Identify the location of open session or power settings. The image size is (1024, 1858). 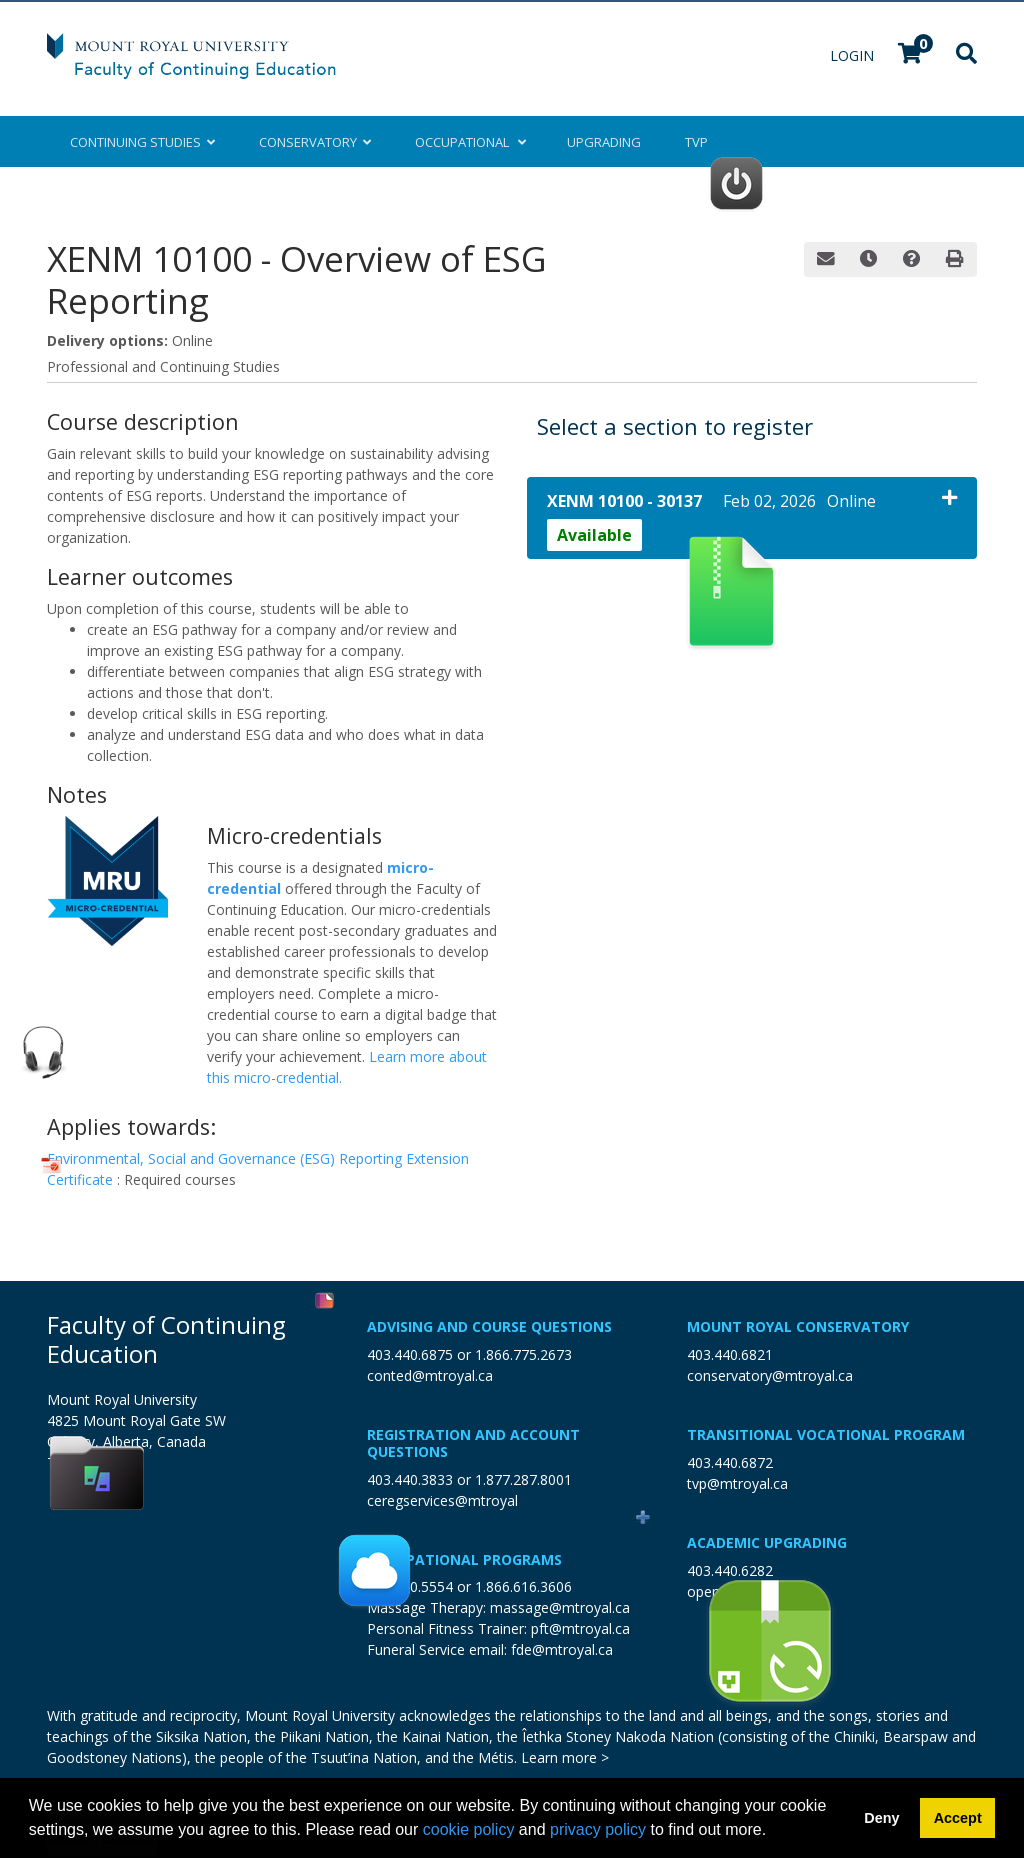
(736, 183).